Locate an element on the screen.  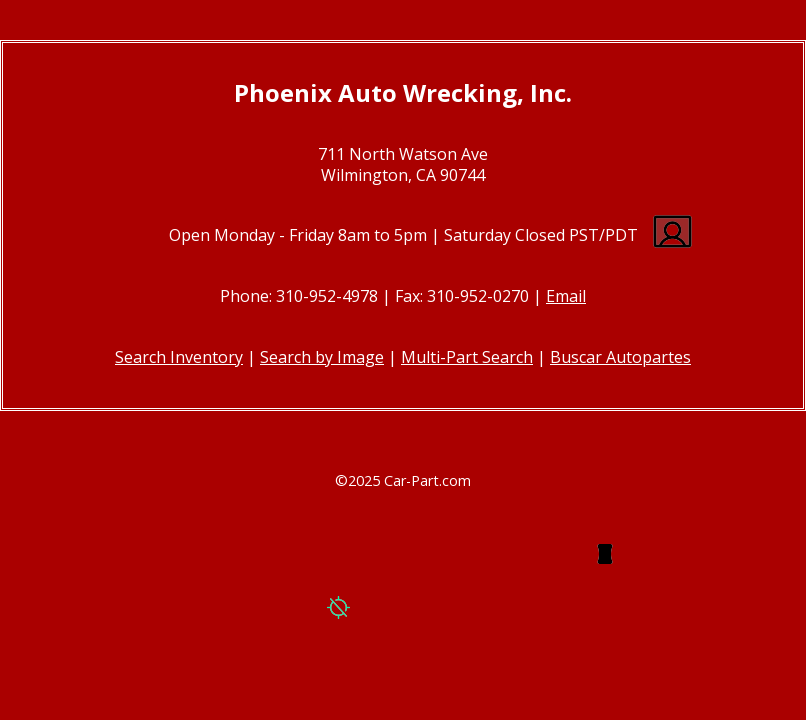
view user profile card is located at coordinates (672, 231).